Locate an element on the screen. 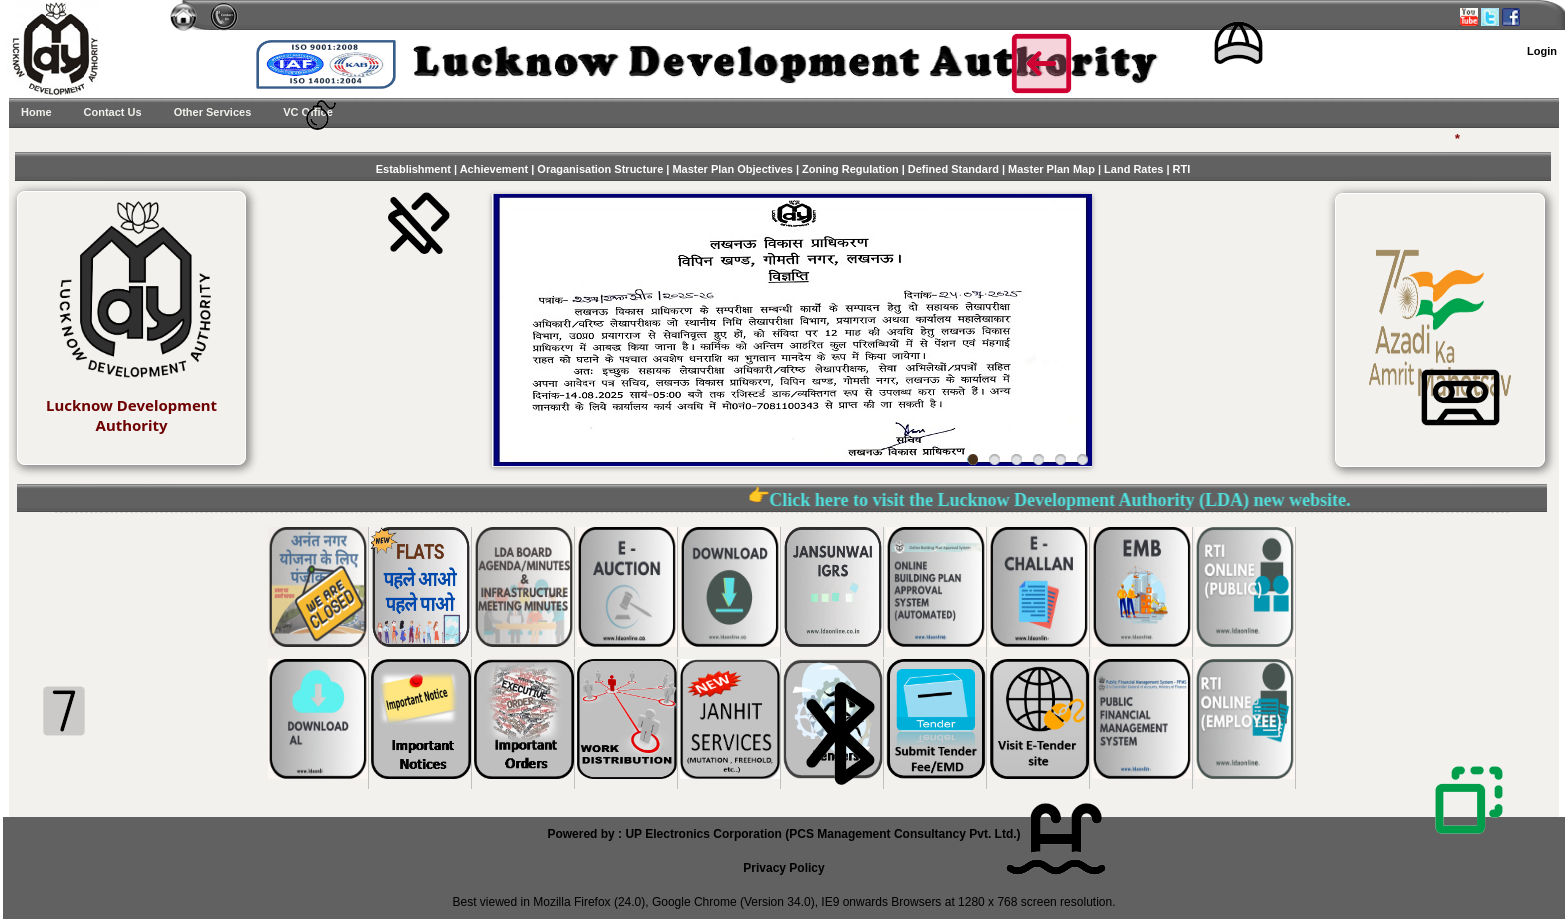 This screenshot has width=1568, height=919. indicates item number seven in a list or sequence is located at coordinates (64, 711).